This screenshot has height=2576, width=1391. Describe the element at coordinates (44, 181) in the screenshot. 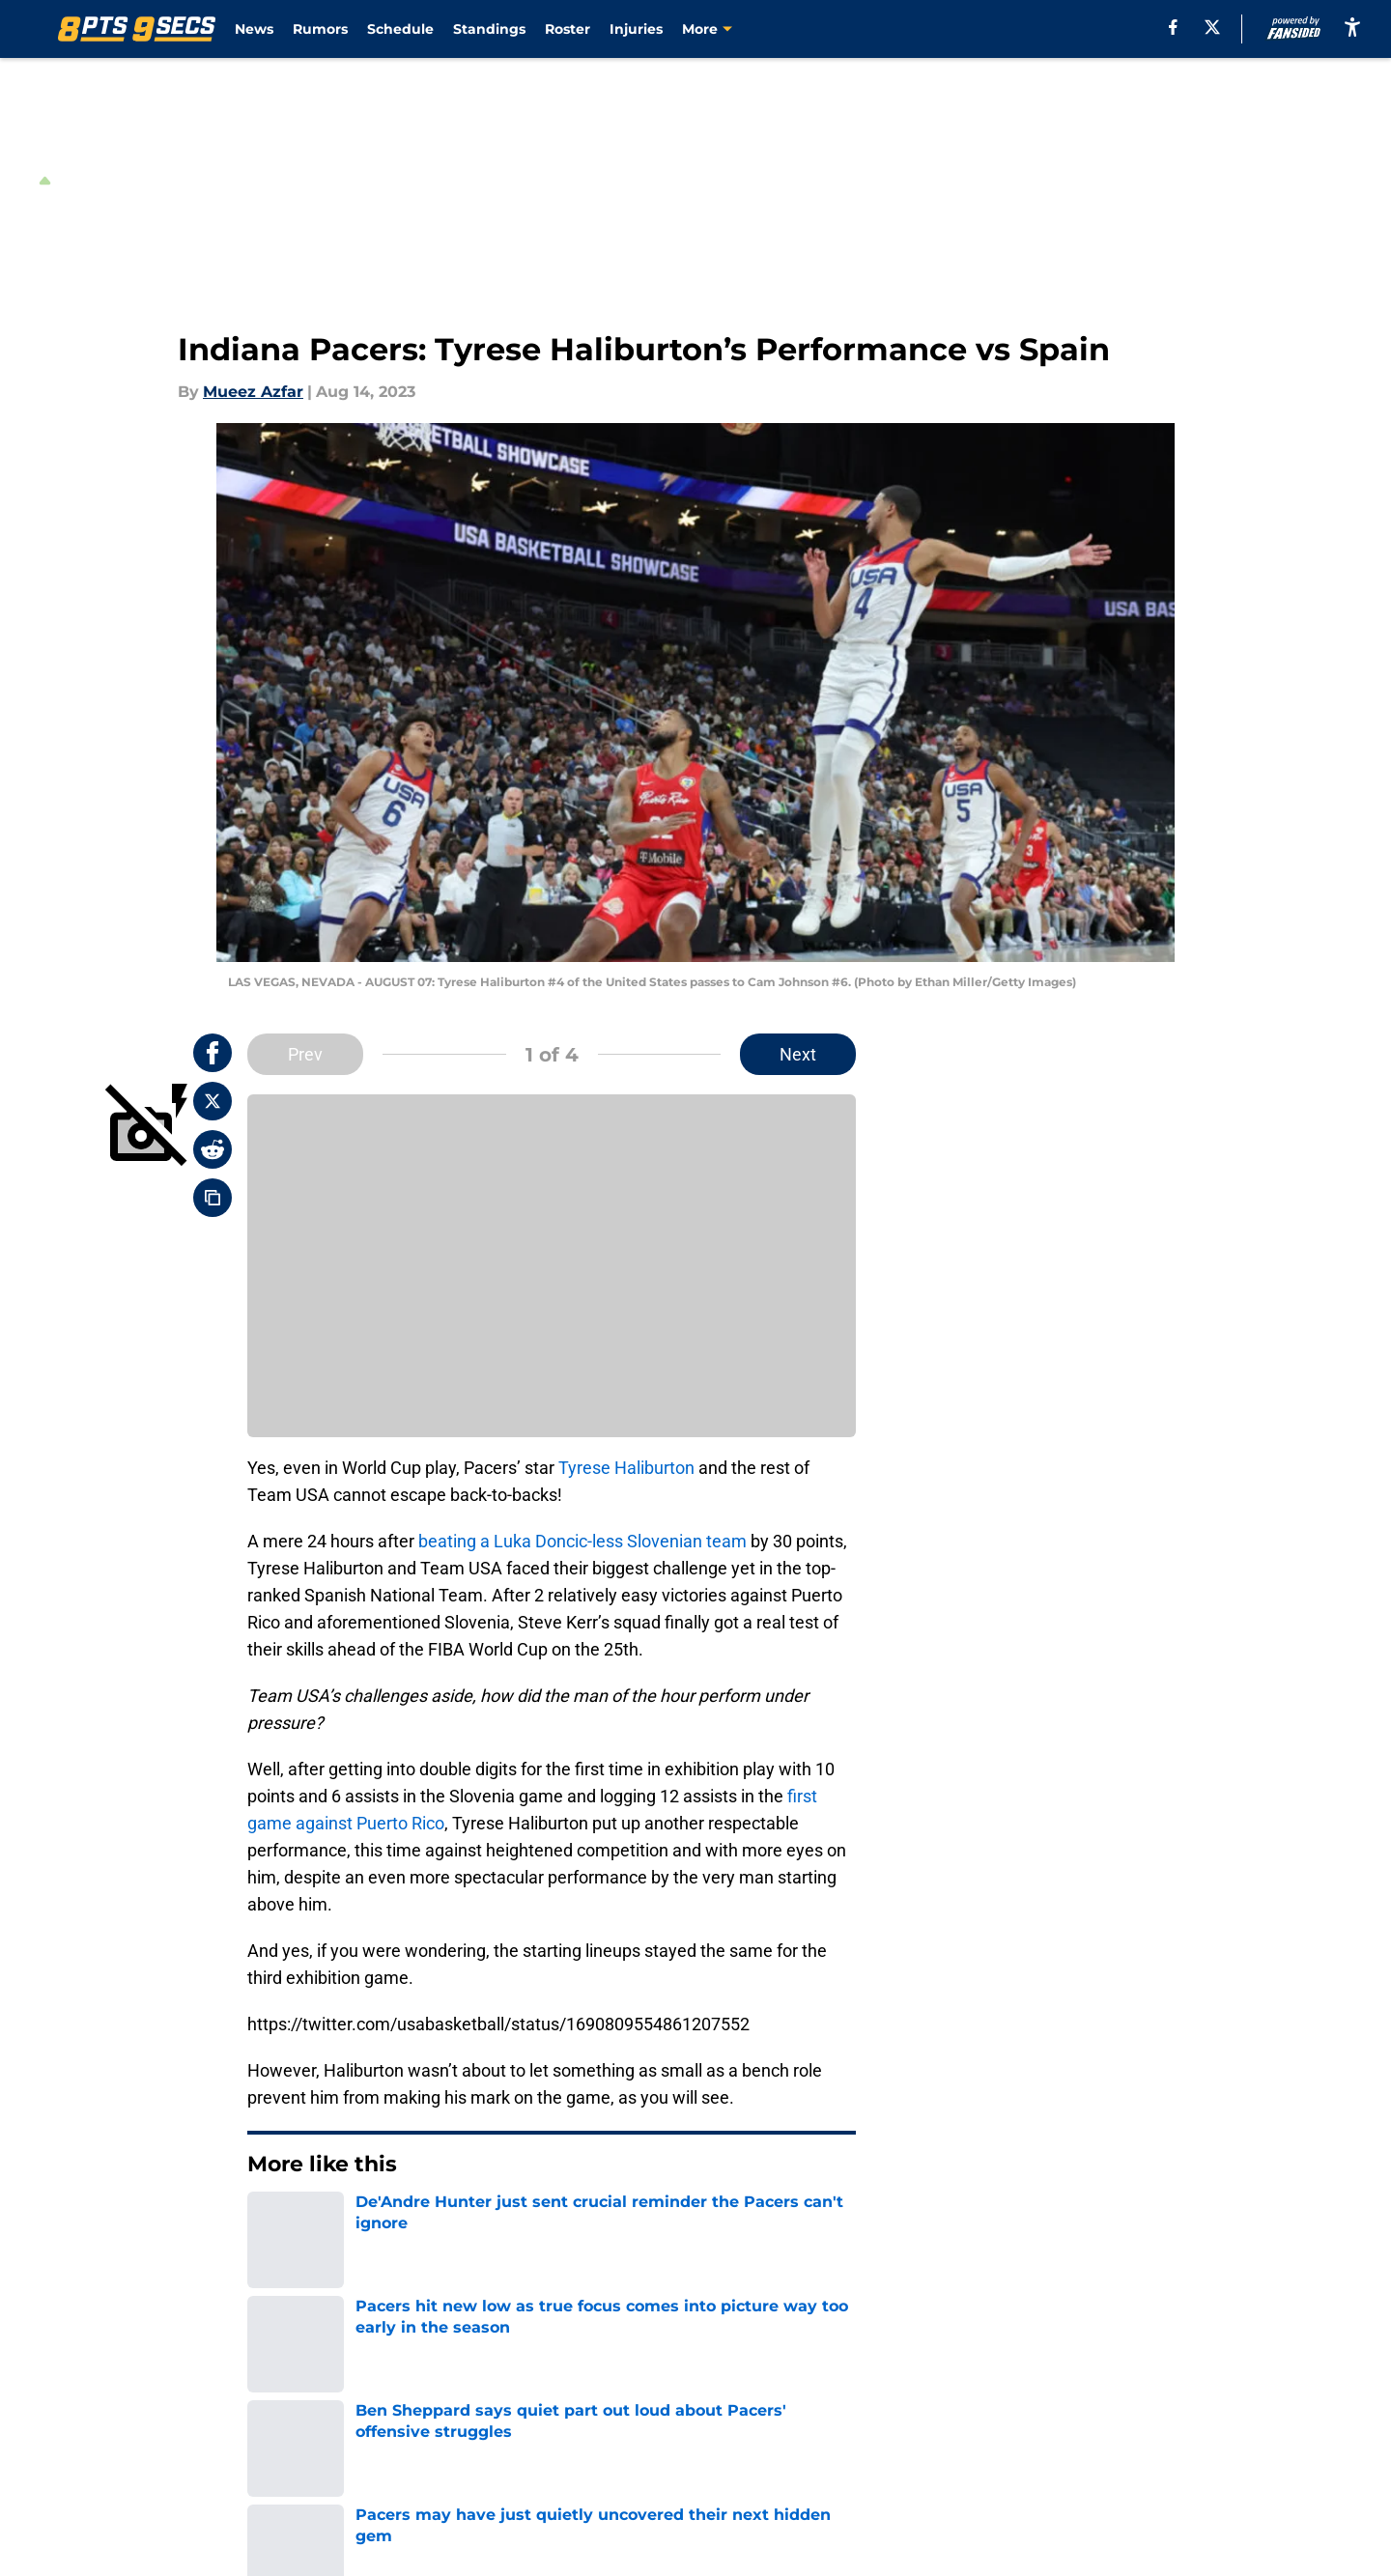

I see `scroll to top of page` at that location.